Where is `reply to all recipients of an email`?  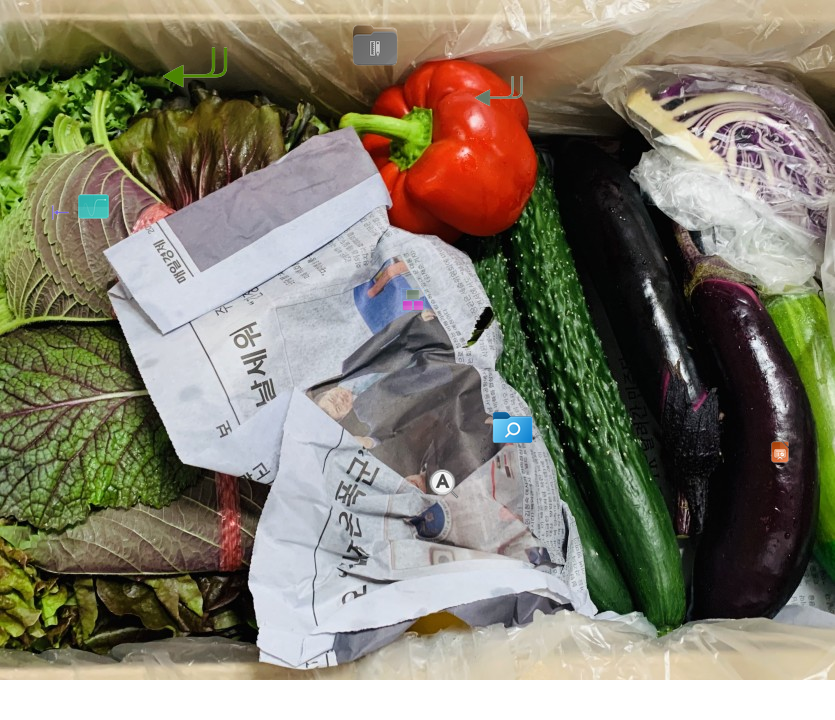
reply to all recipients of an email is located at coordinates (194, 67).